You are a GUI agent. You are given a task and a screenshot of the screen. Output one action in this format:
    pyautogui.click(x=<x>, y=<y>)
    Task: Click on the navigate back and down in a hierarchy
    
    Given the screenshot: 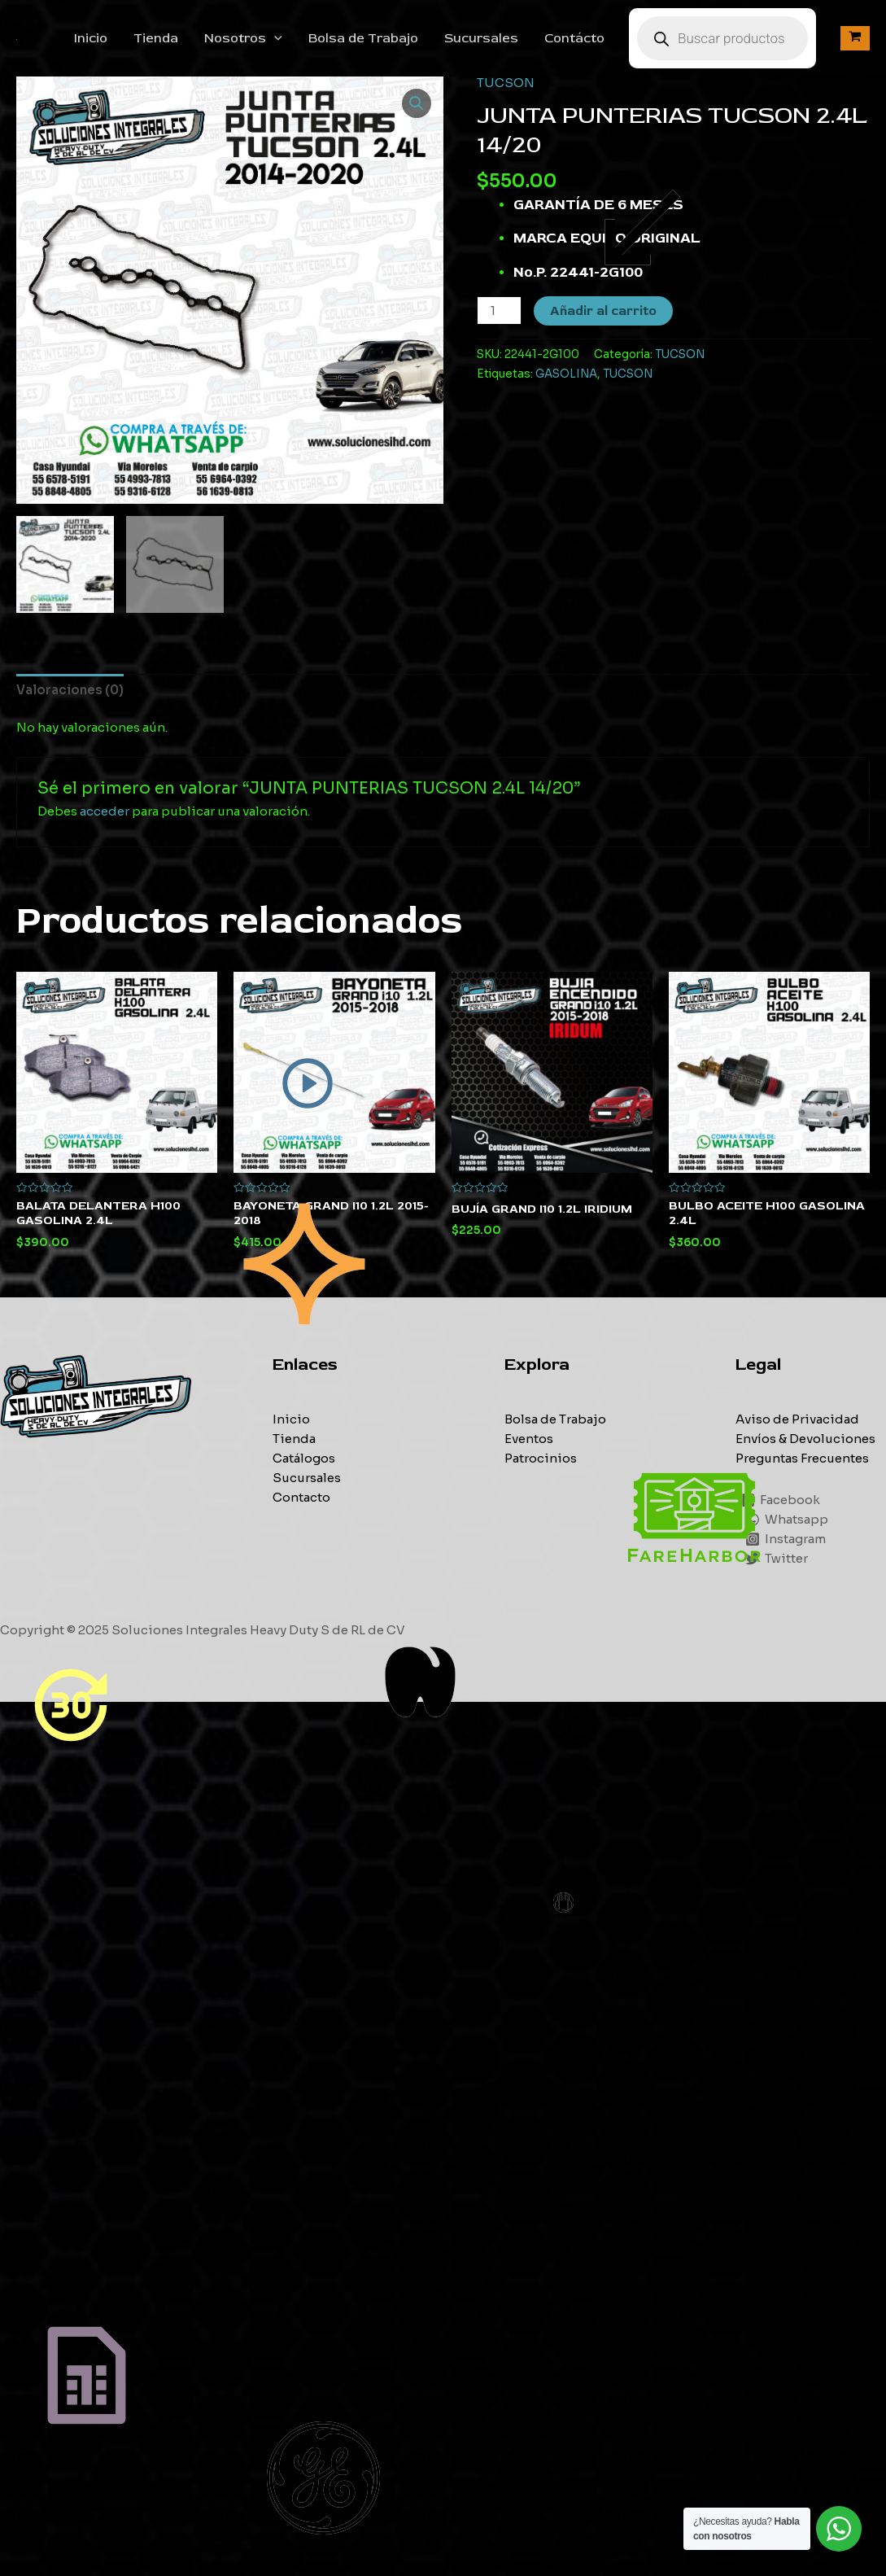 What is the action you would take?
    pyautogui.click(x=640, y=229)
    